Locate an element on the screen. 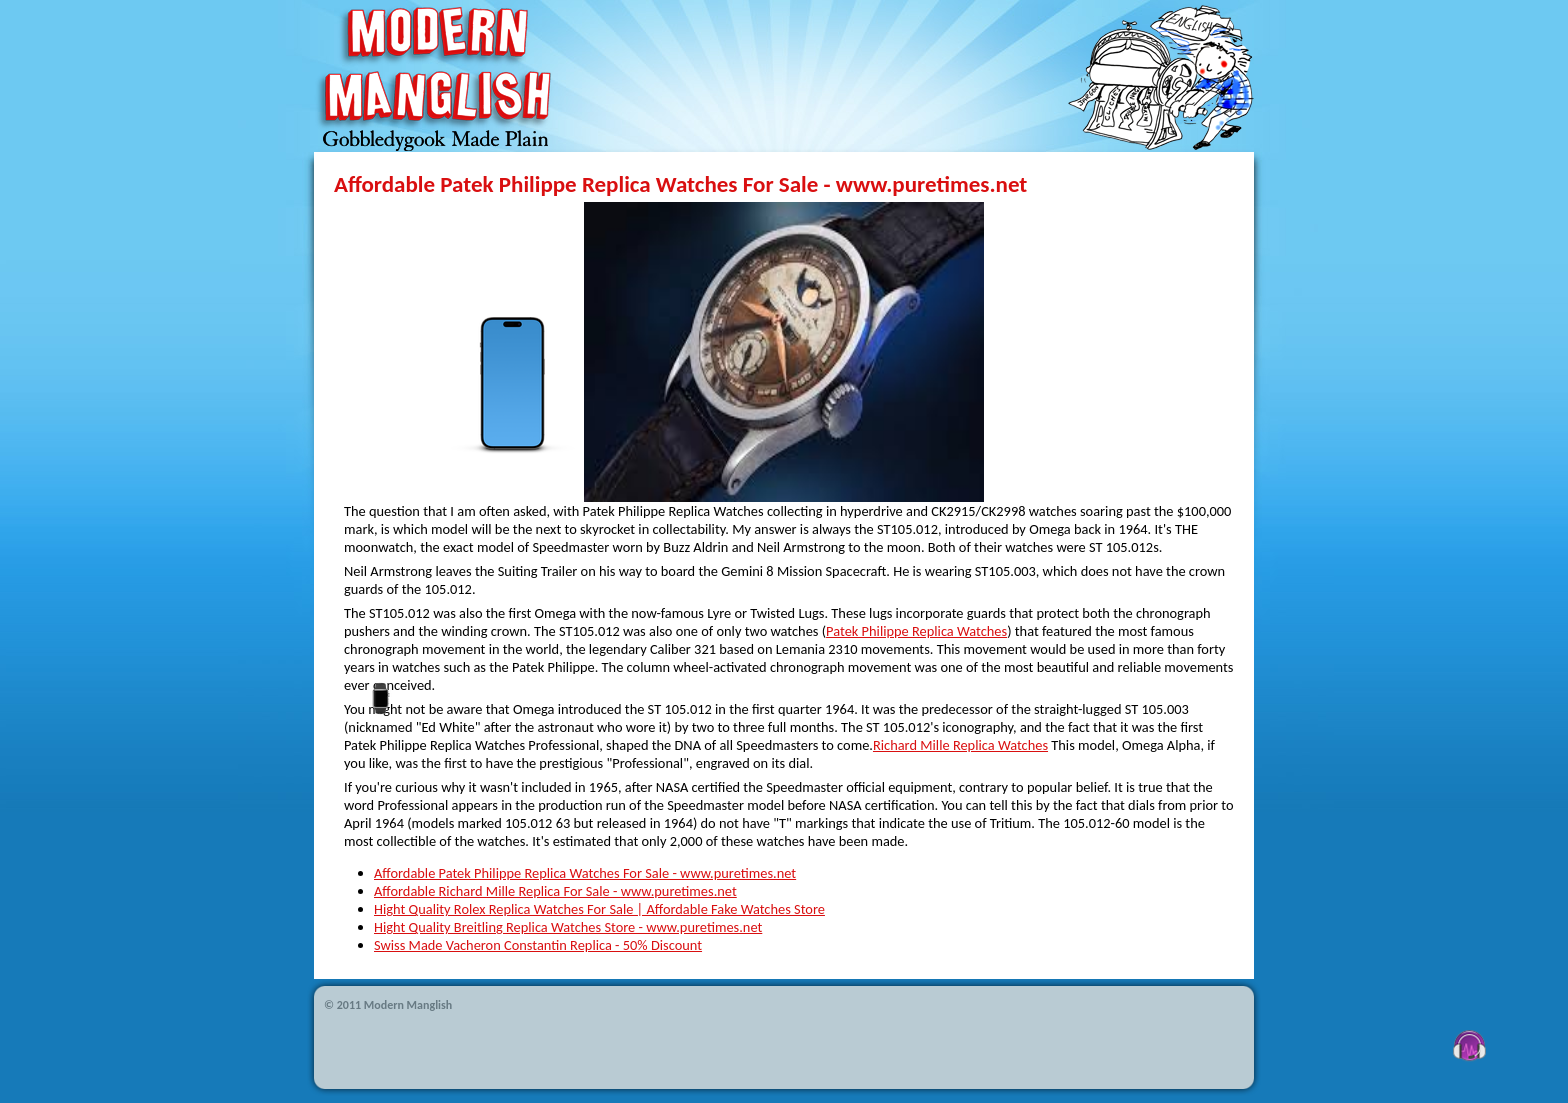 The width and height of the screenshot is (1568, 1103). audio headset device connected is located at coordinates (1469, 1045).